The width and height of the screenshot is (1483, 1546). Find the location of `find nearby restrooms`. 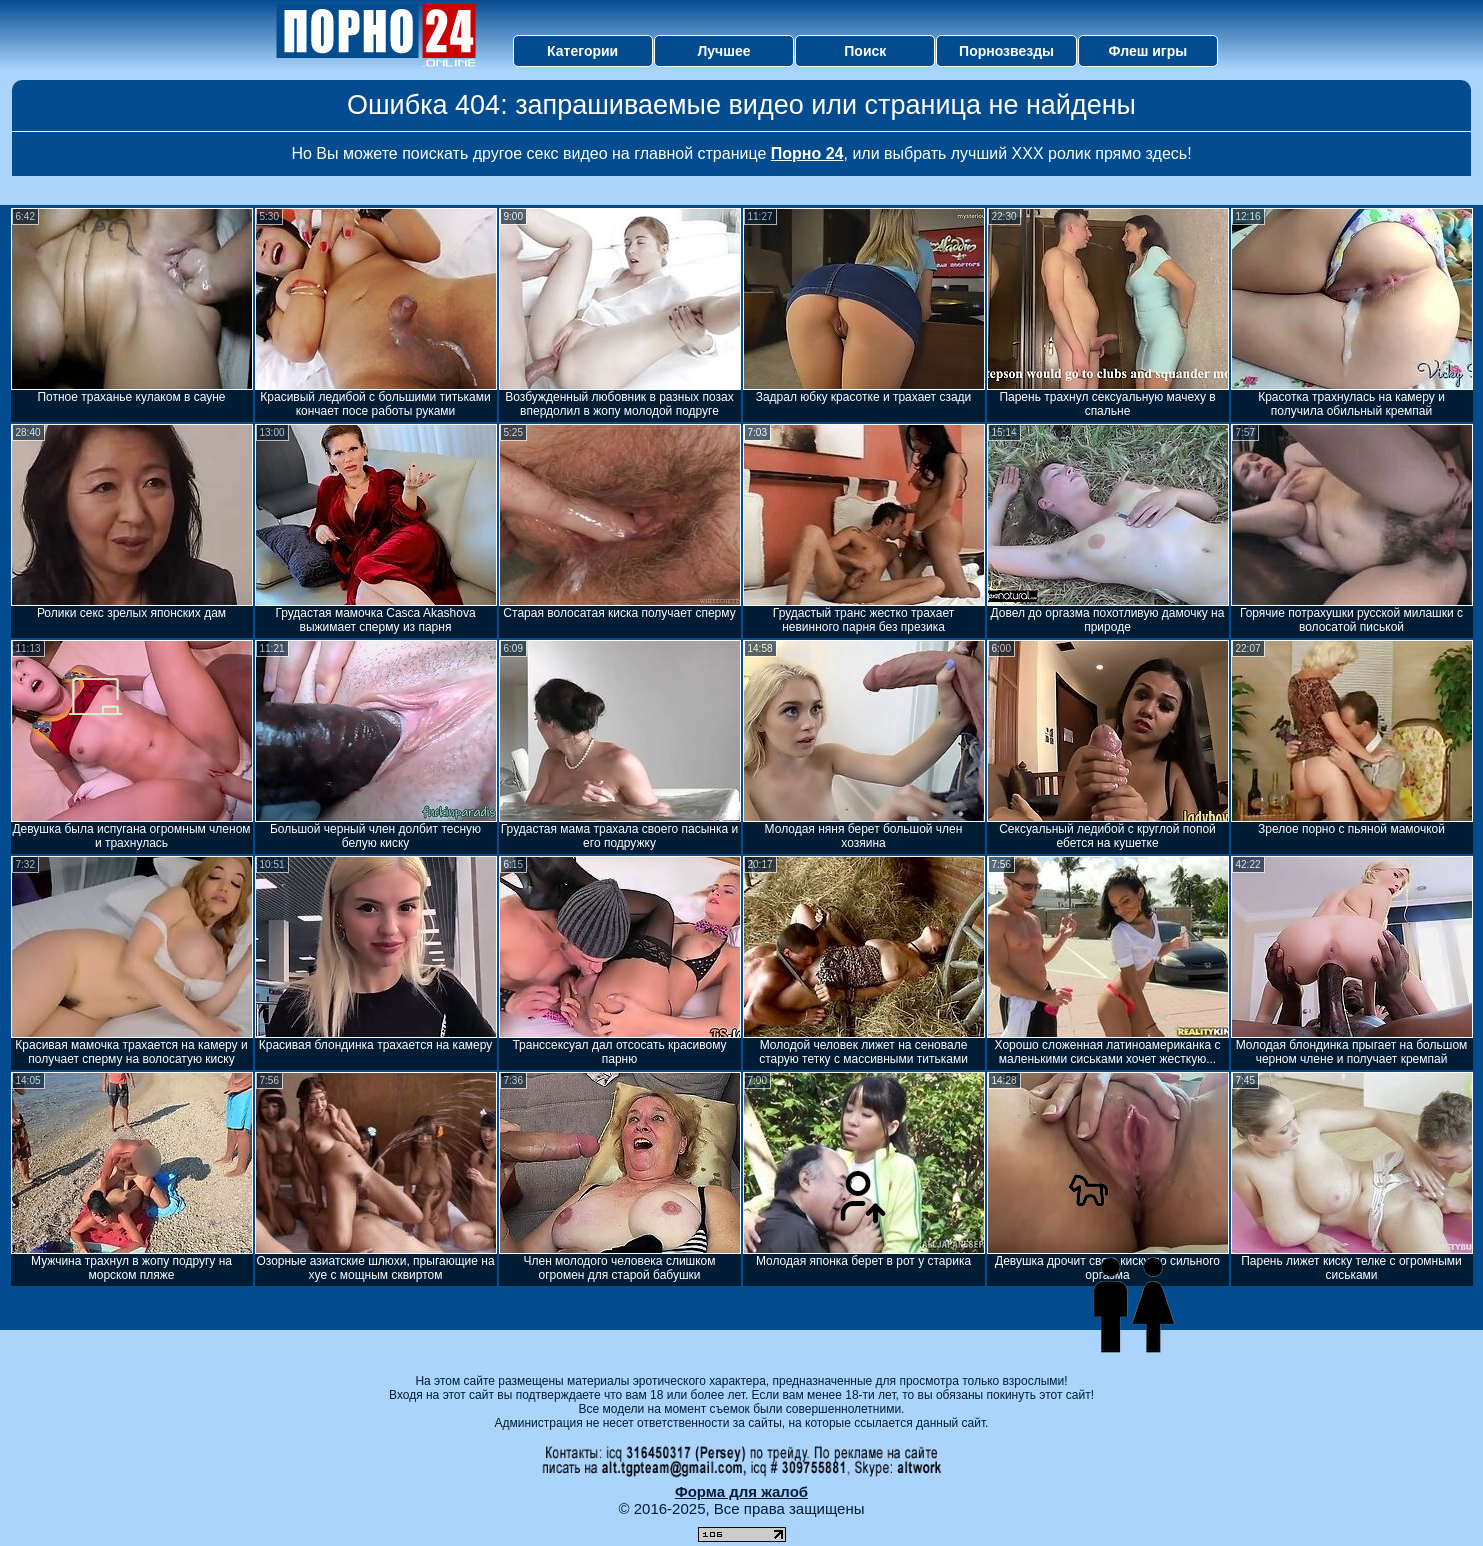

find nearby restrooms is located at coordinates (1132, 1305).